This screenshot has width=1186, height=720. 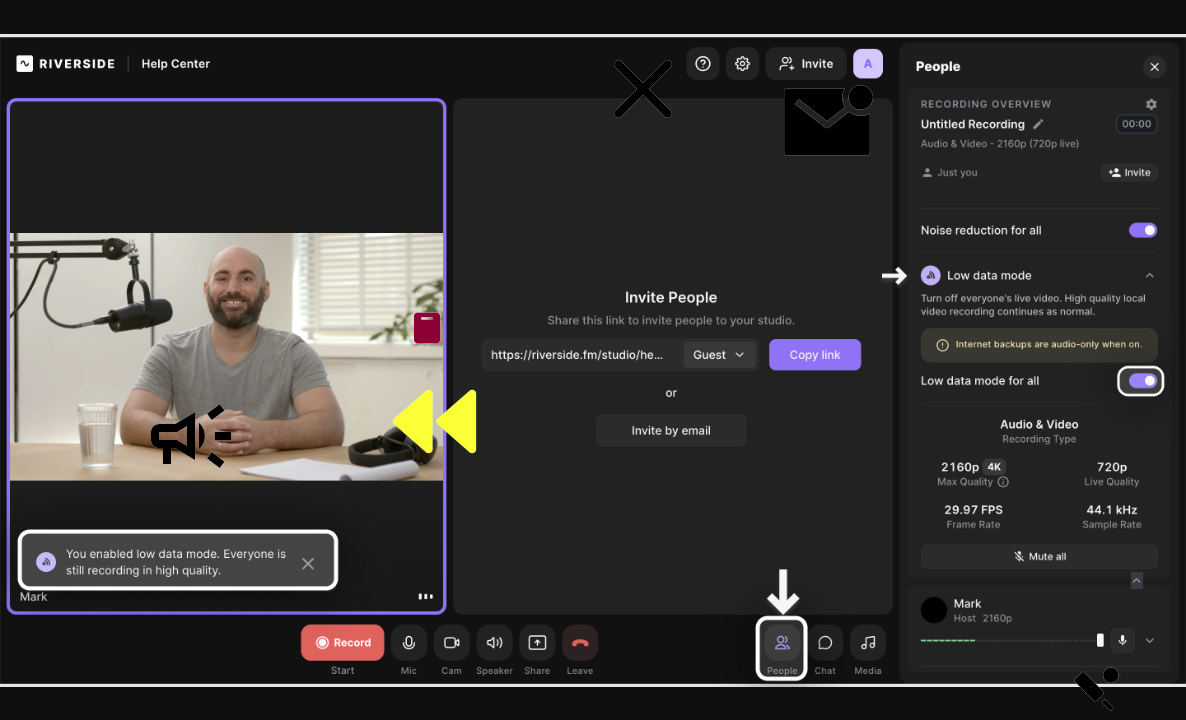 I want to click on close the current window or dialog, so click(x=643, y=89).